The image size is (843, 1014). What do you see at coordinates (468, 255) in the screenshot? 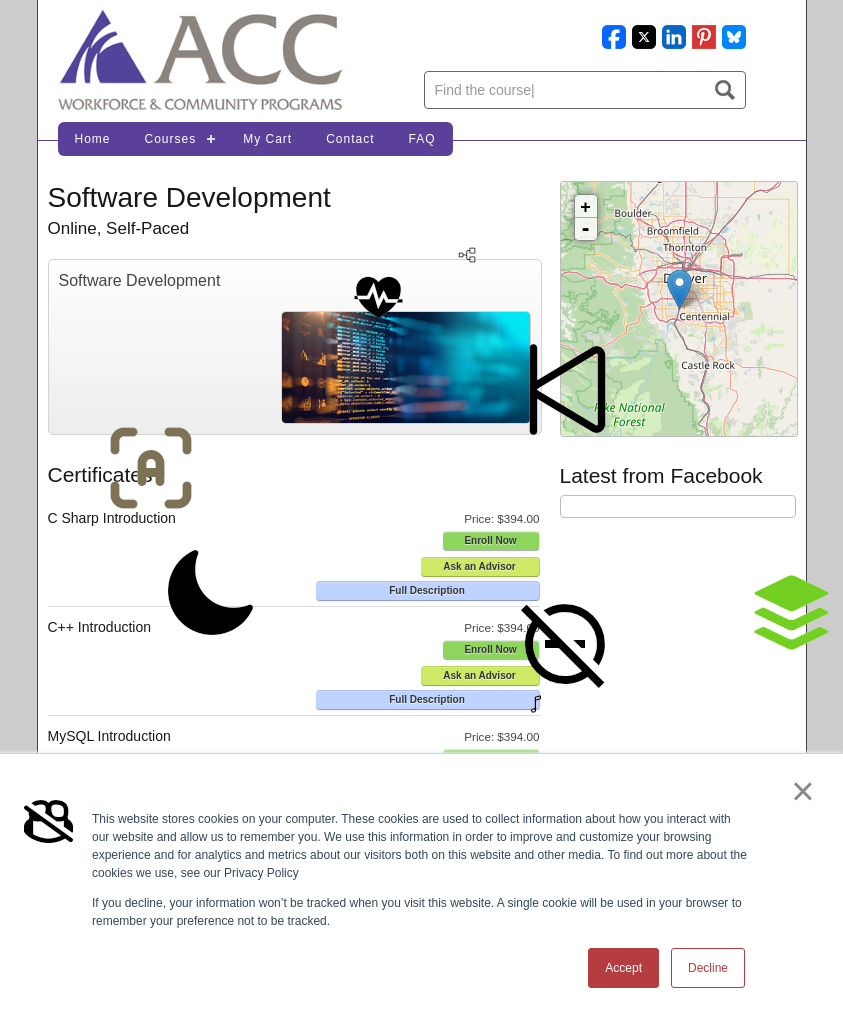
I see `view hierarchical structure or organization` at bounding box center [468, 255].